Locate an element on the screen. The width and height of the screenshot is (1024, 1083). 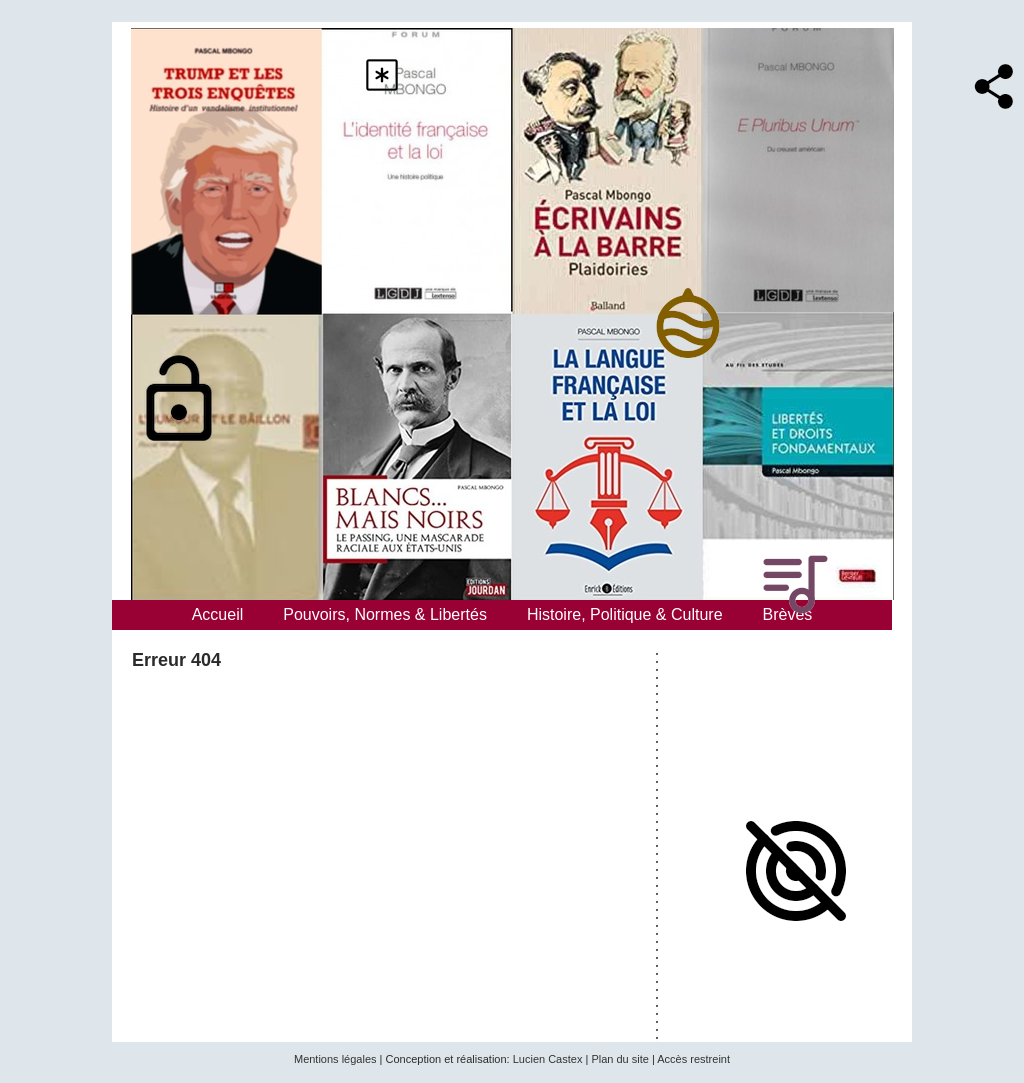
indicates an unlocked or unsecured state is located at coordinates (179, 400).